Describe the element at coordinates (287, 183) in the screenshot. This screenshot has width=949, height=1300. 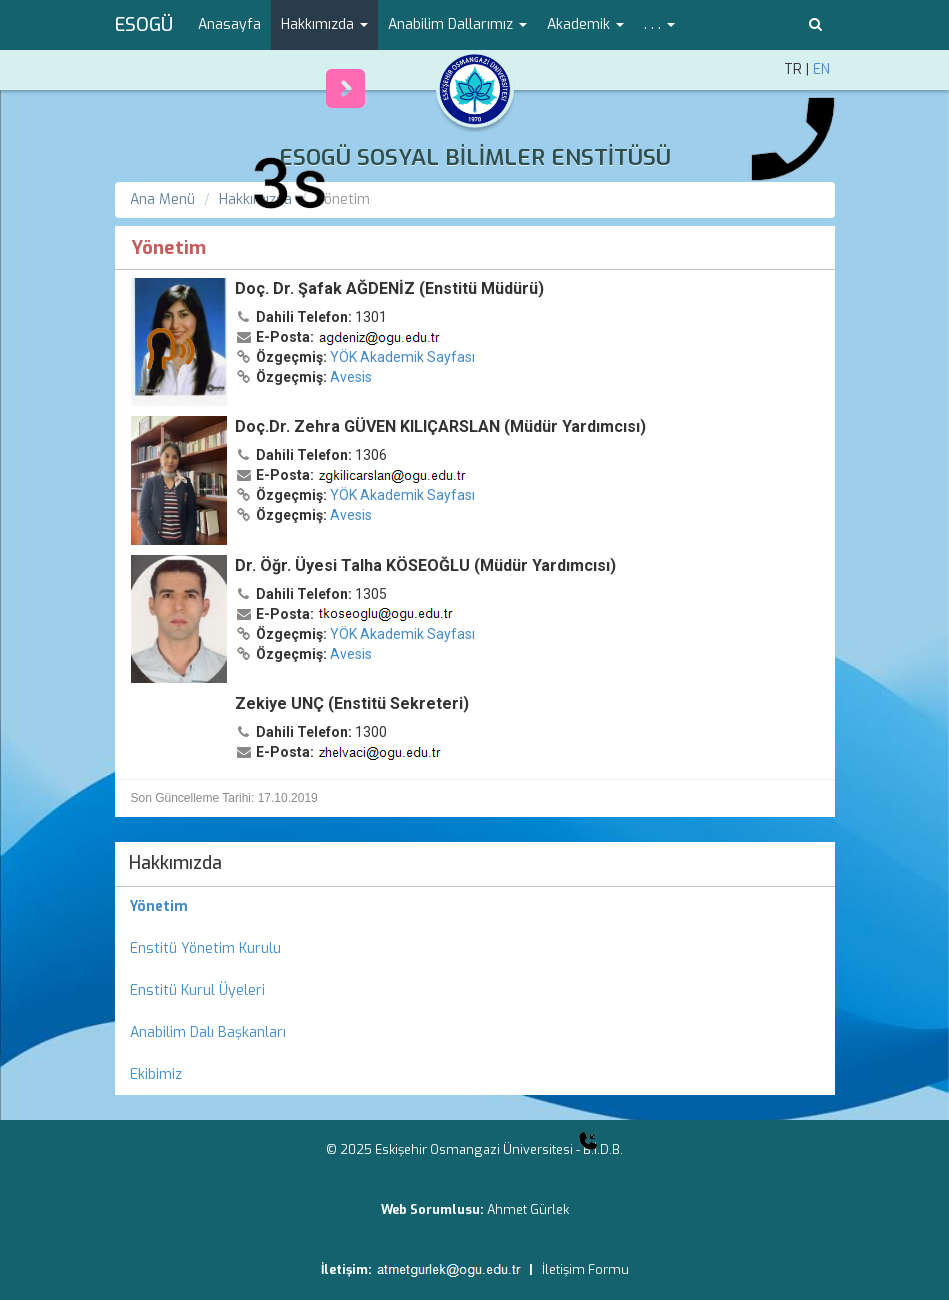
I see `set a 3-second timer` at that location.